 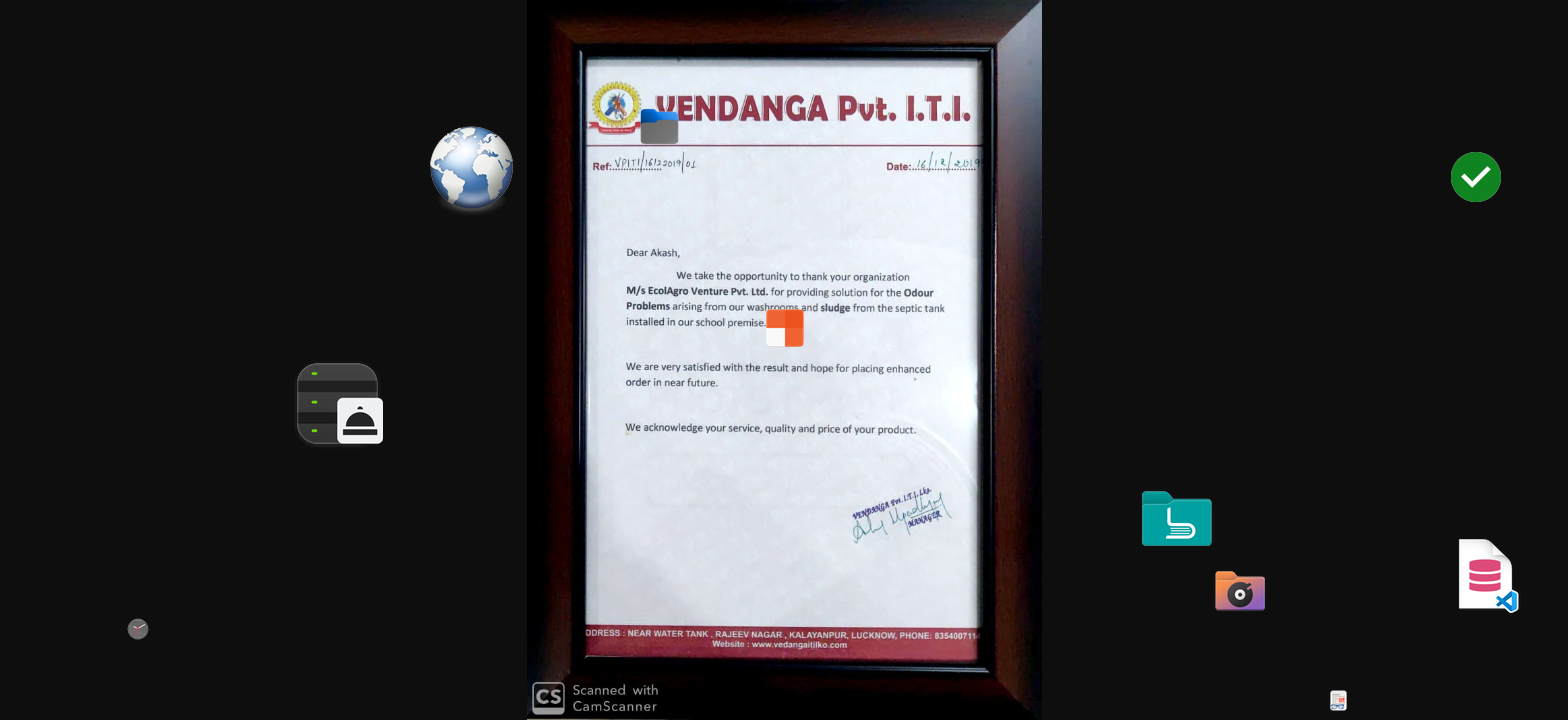 I want to click on open sql database file in Visual Studio Code, so click(x=1485, y=575).